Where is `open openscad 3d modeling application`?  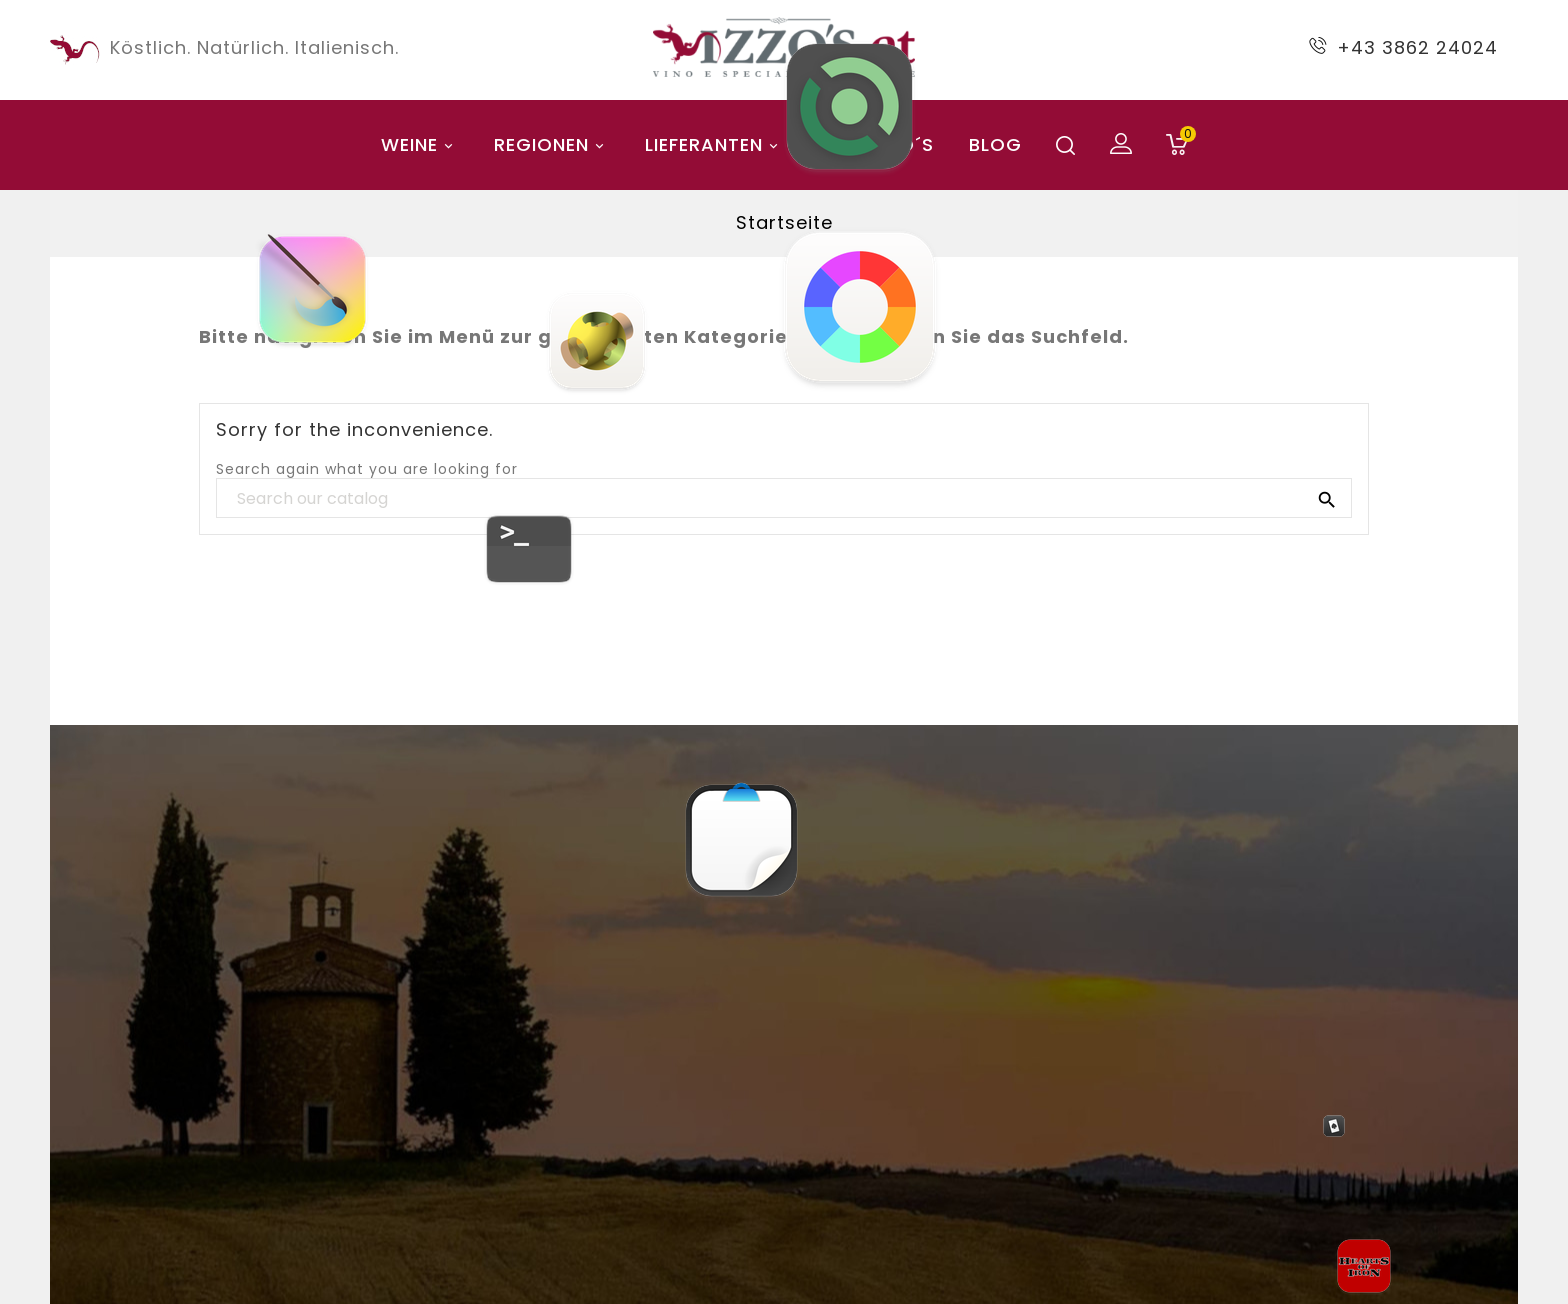
open openscad 3d modeling application is located at coordinates (597, 341).